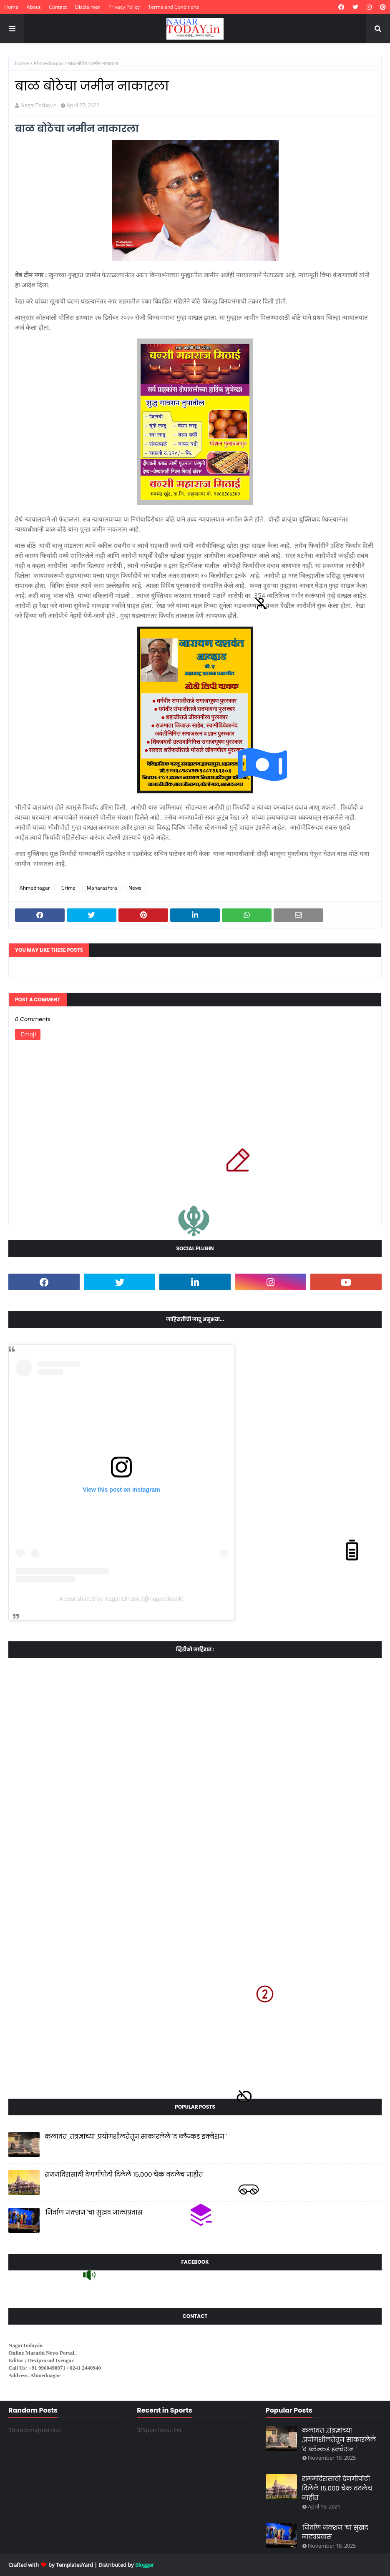 Image resolution: width=390 pixels, height=2576 pixels. I want to click on indicates high battery level, so click(352, 1550).